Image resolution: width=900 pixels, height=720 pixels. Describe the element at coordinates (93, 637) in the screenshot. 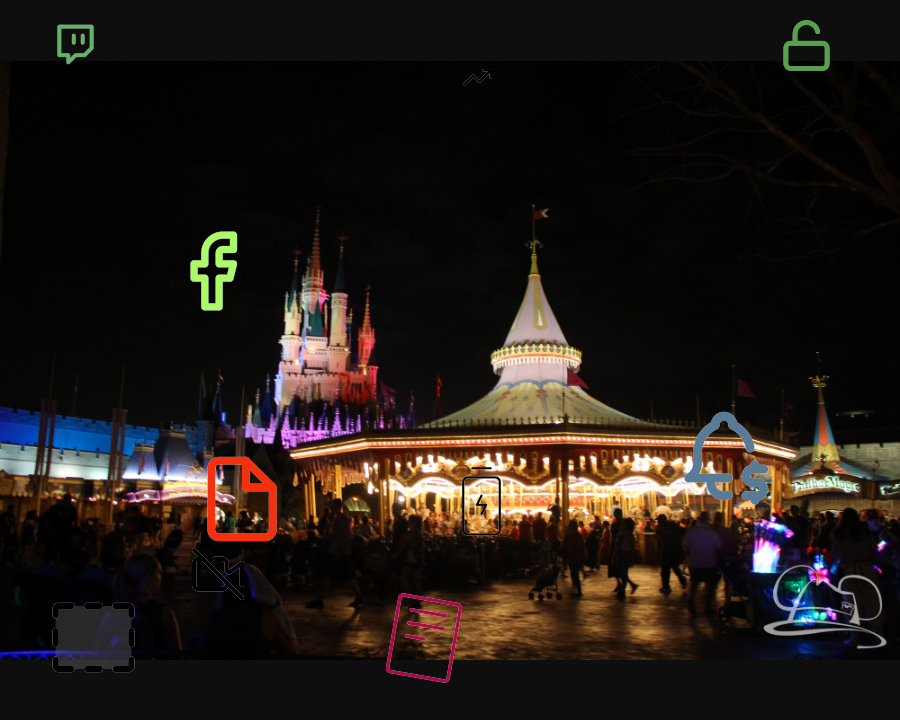

I see `select or crop a region` at that location.